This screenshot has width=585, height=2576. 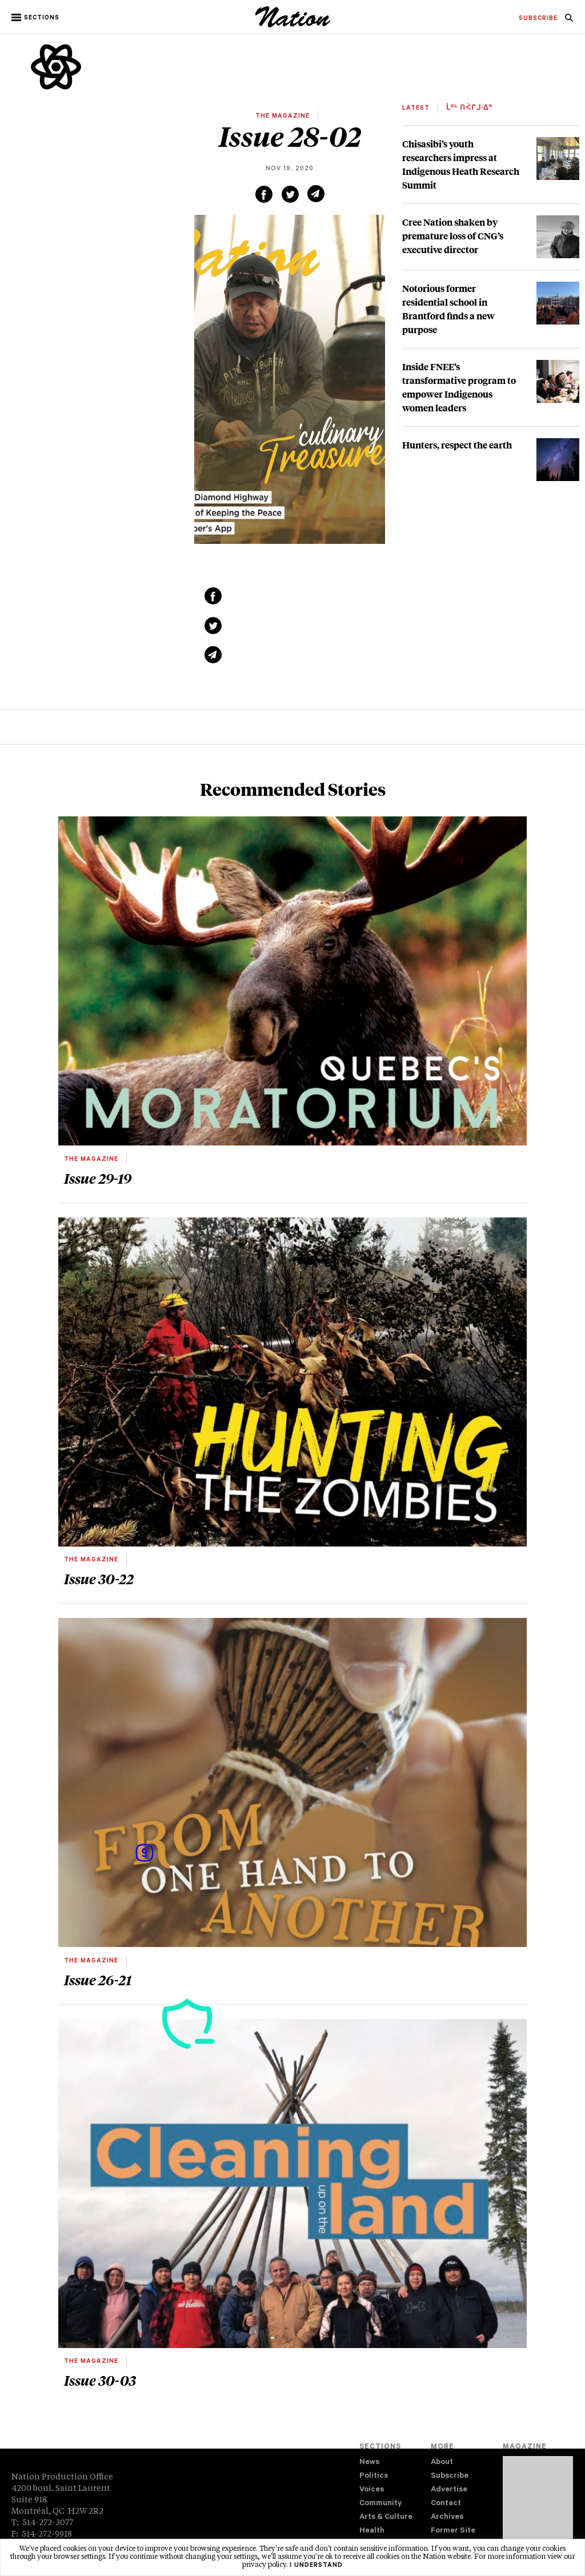 What do you see at coordinates (56, 67) in the screenshot?
I see `indicates a React.js application or component` at bounding box center [56, 67].